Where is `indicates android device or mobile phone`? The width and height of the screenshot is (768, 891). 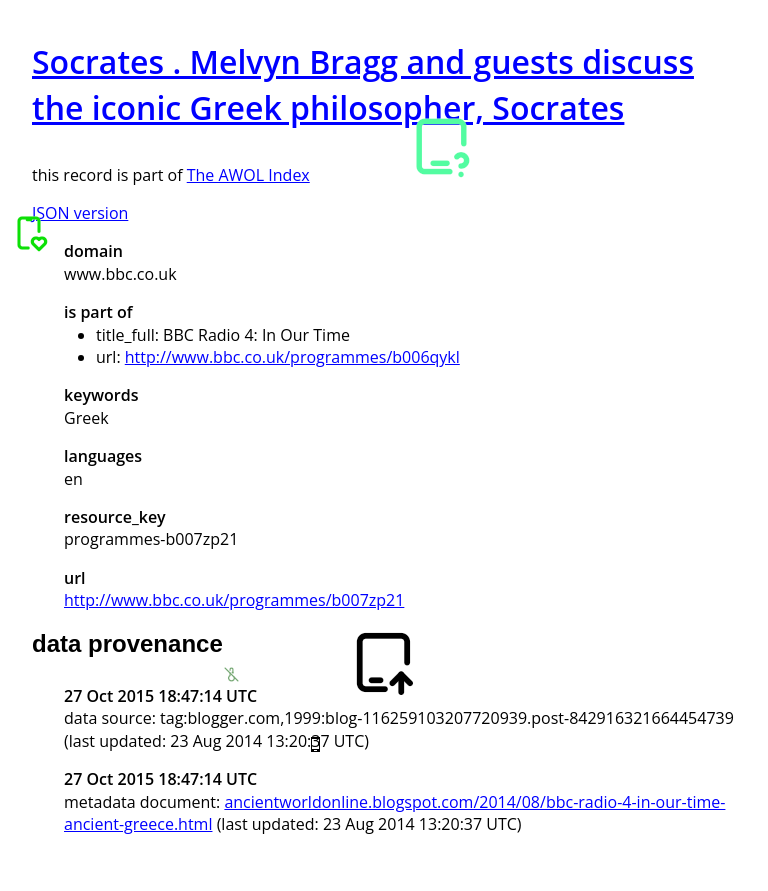
indicates android device or mobile phone is located at coordinates (315, 744).